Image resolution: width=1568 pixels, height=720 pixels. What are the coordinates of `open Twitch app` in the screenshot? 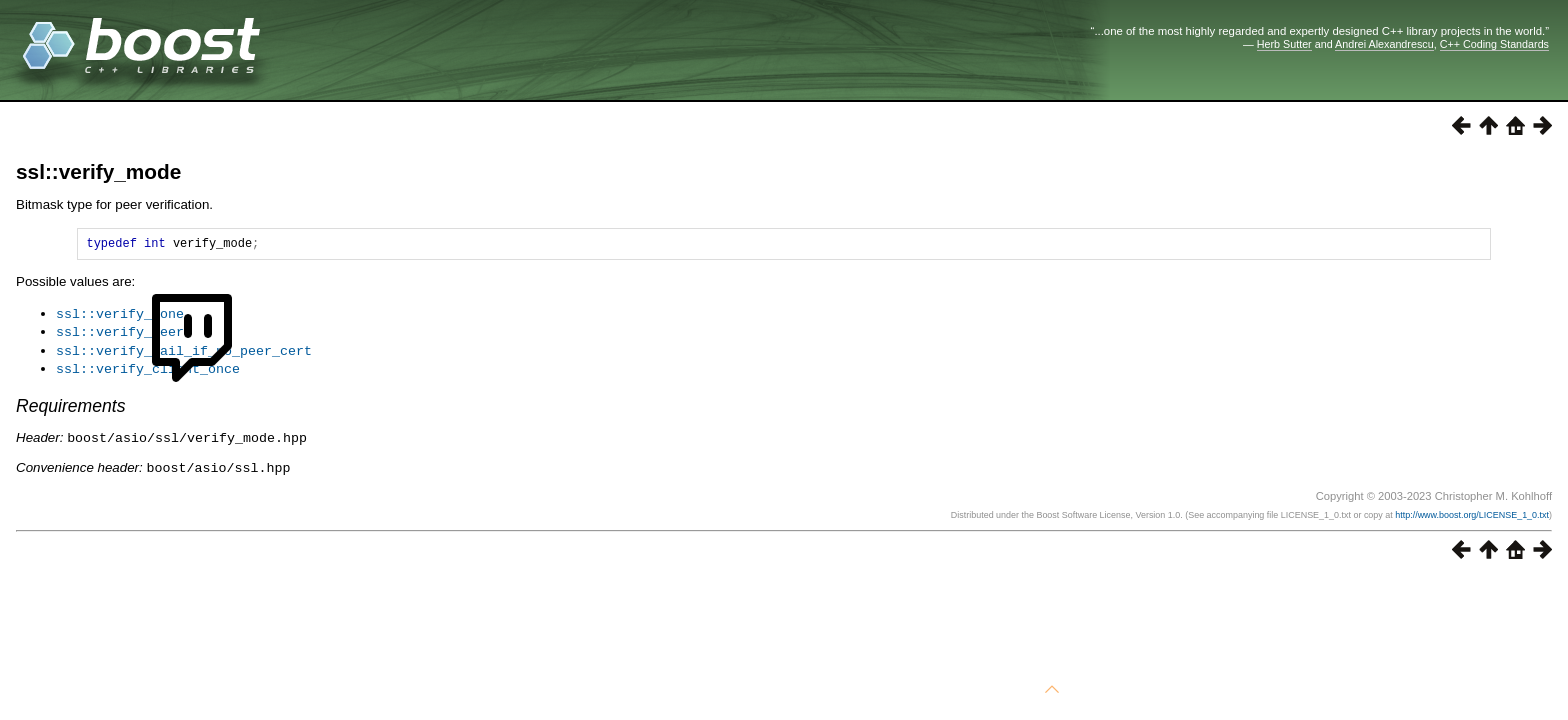 It's located at (192, 338).